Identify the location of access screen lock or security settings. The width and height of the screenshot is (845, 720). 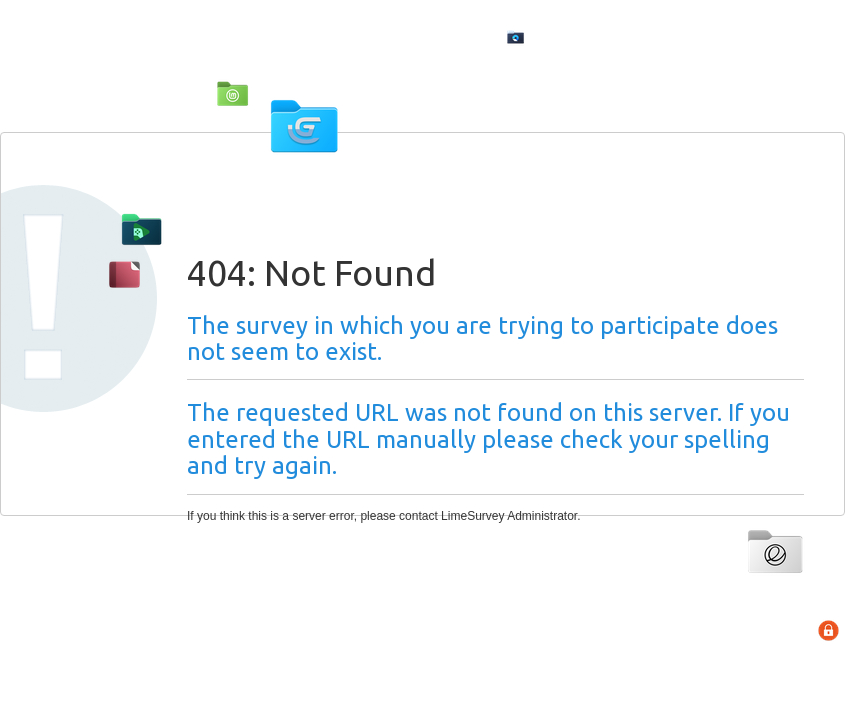
(828, 630).